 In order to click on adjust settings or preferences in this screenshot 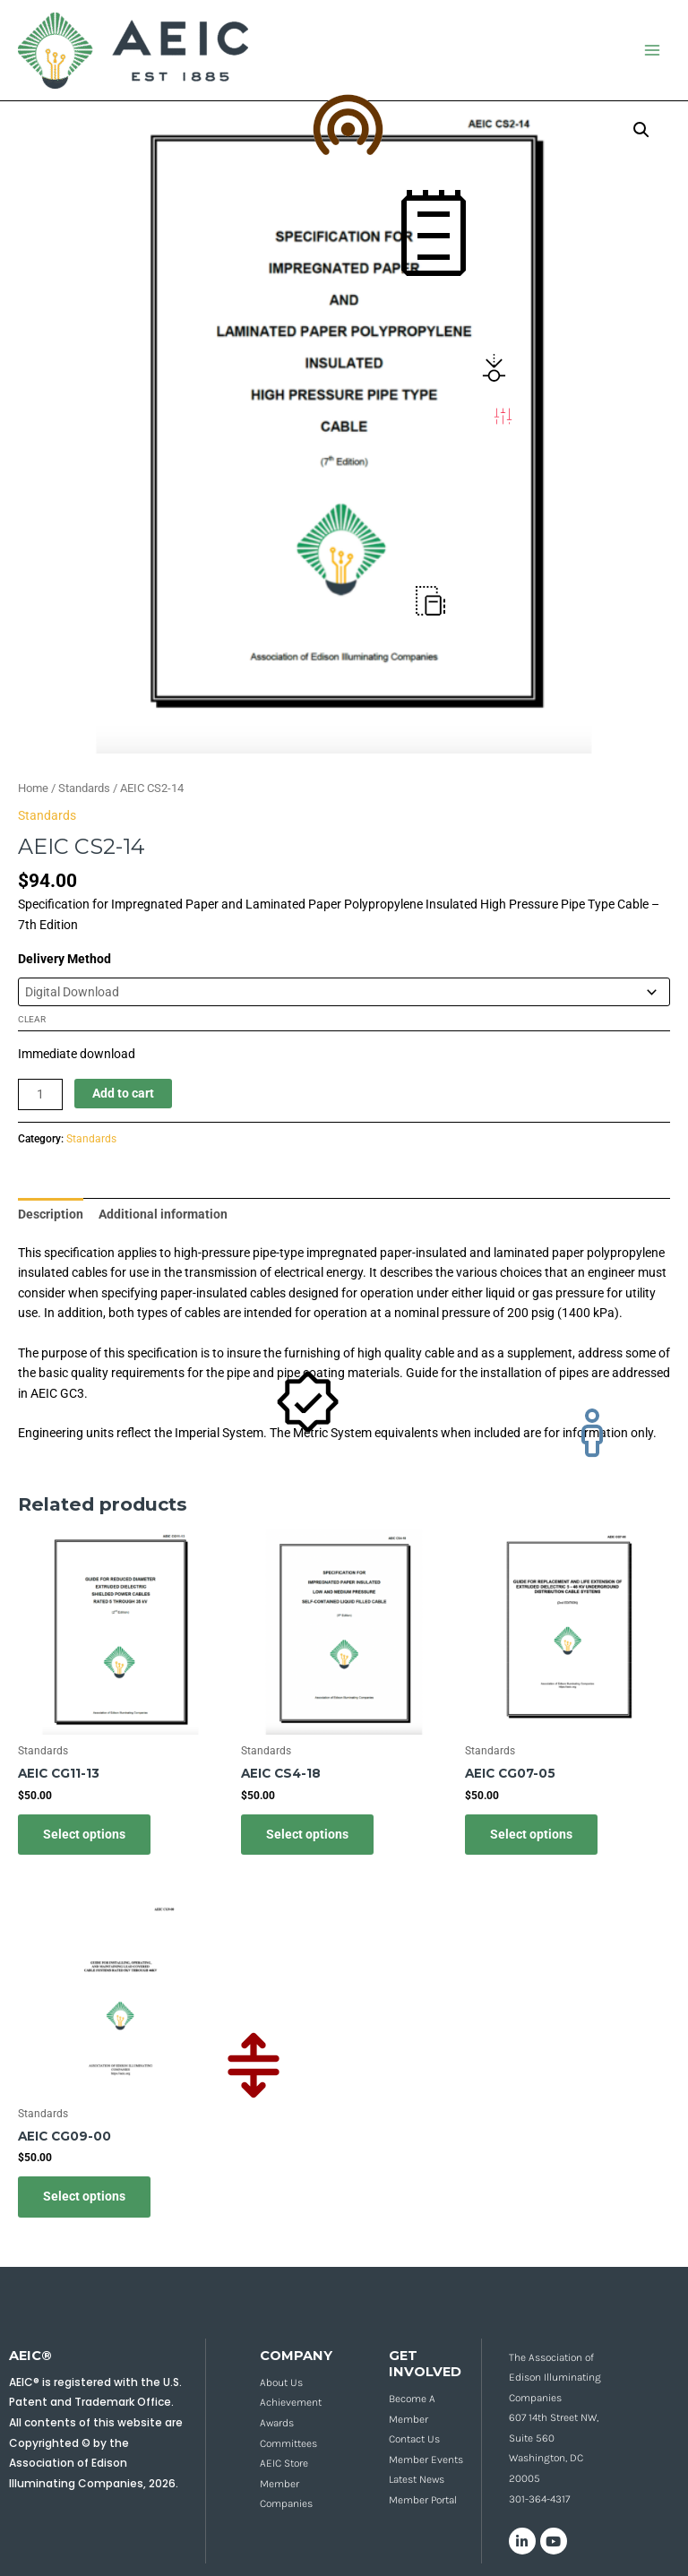, I will do `click(503, 416)`.